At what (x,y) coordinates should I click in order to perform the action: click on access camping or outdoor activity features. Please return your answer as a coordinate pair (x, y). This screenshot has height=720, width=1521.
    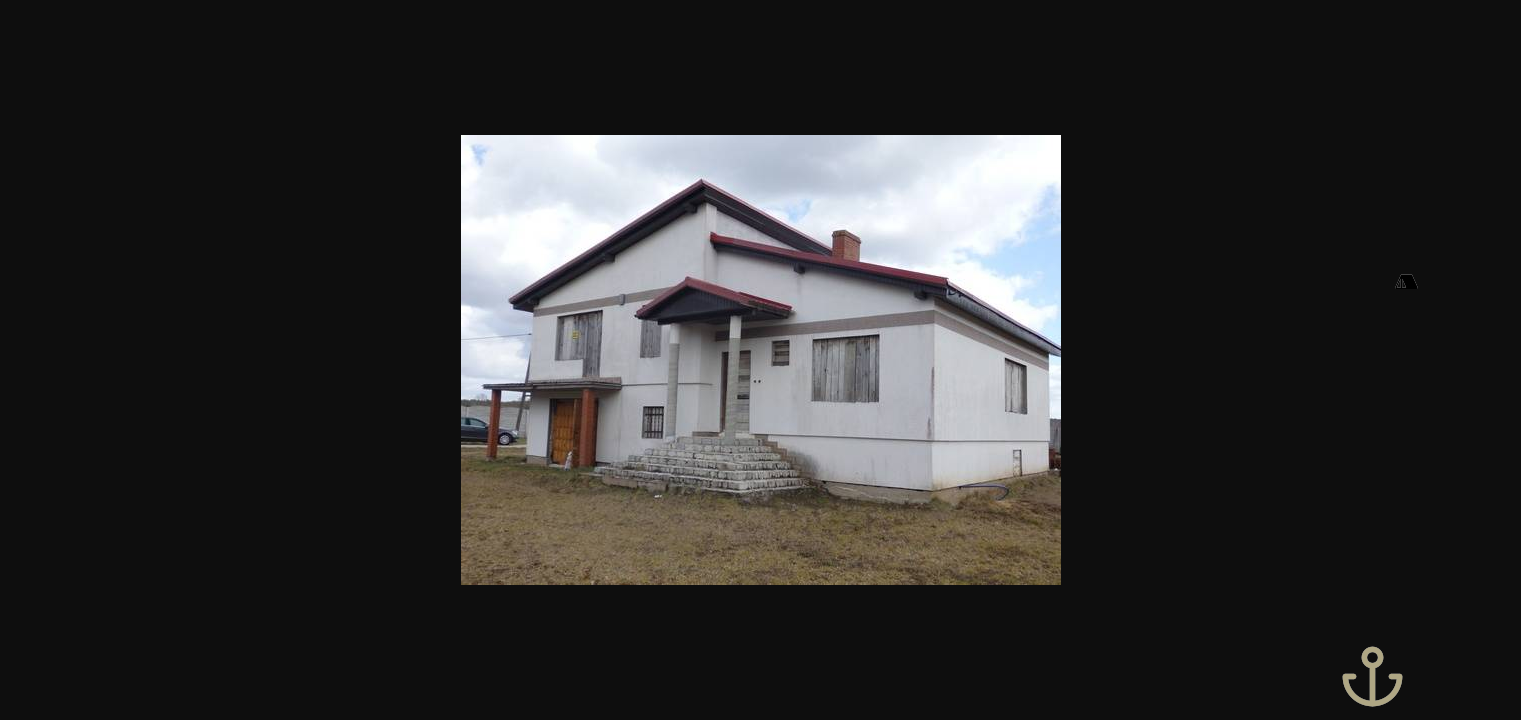
    Looking at the image, I should click on (1406, 282).